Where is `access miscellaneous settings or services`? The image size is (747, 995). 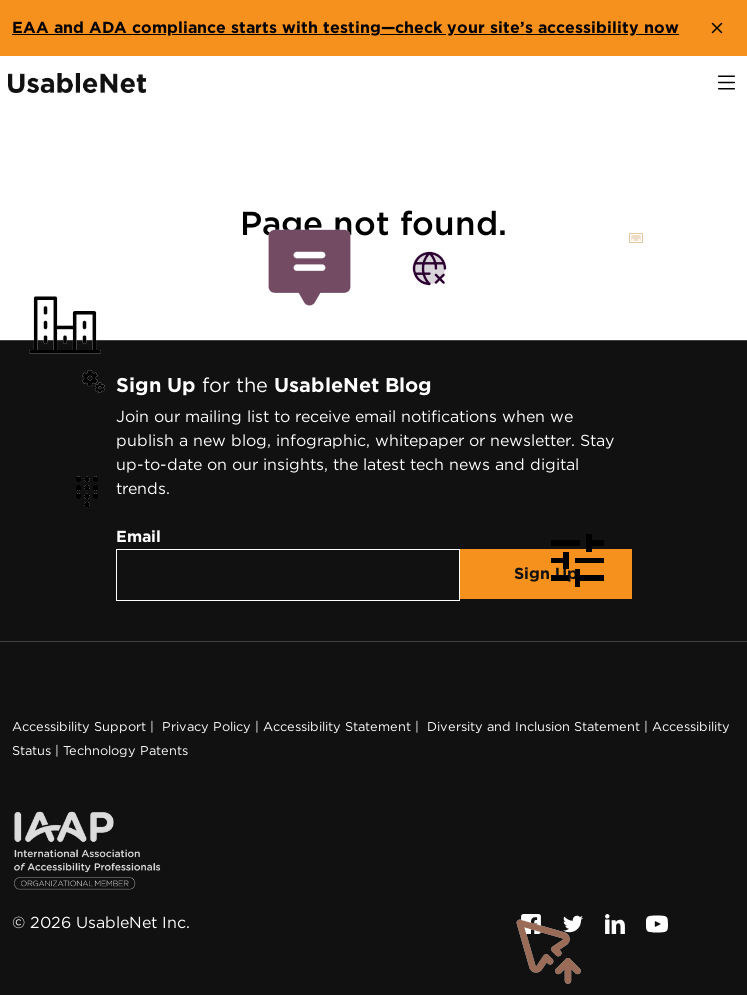 access miscellaneous settings or services is located at coordinates (93, 381).